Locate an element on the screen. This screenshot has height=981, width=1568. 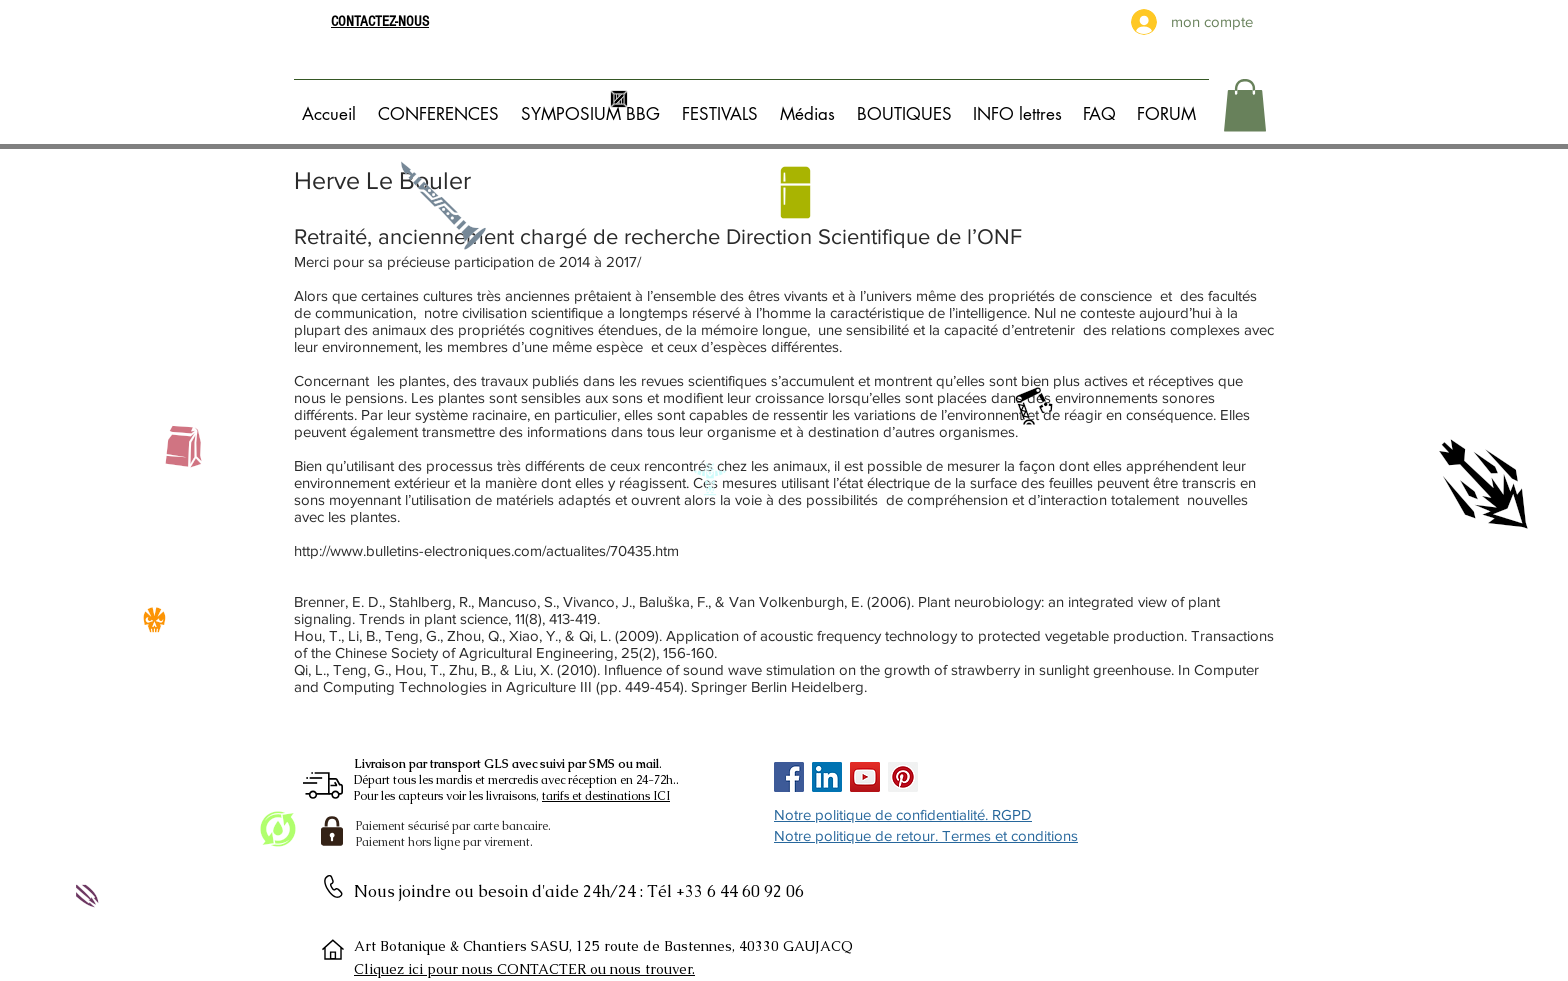
open inventory or storage is located at coordinates (619, 99).